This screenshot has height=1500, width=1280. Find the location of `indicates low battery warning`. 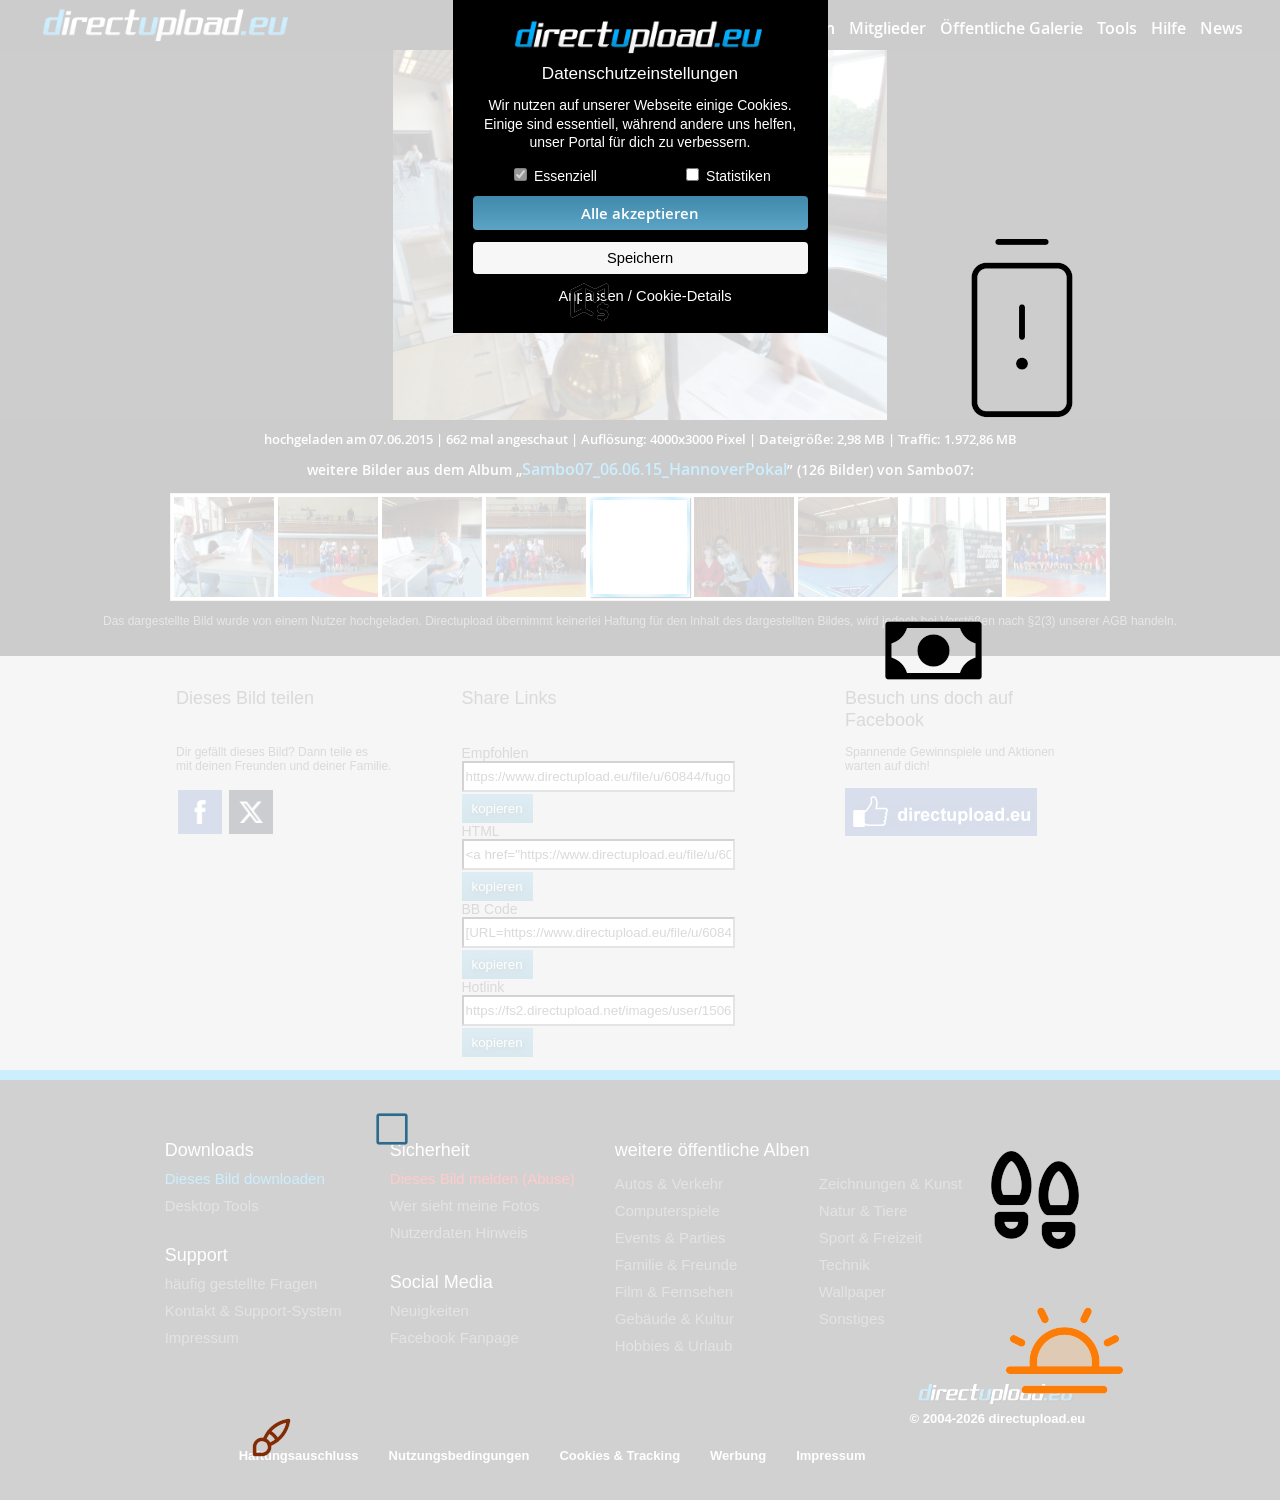

indicates low battery warning is located at coordinates (1022, 331).